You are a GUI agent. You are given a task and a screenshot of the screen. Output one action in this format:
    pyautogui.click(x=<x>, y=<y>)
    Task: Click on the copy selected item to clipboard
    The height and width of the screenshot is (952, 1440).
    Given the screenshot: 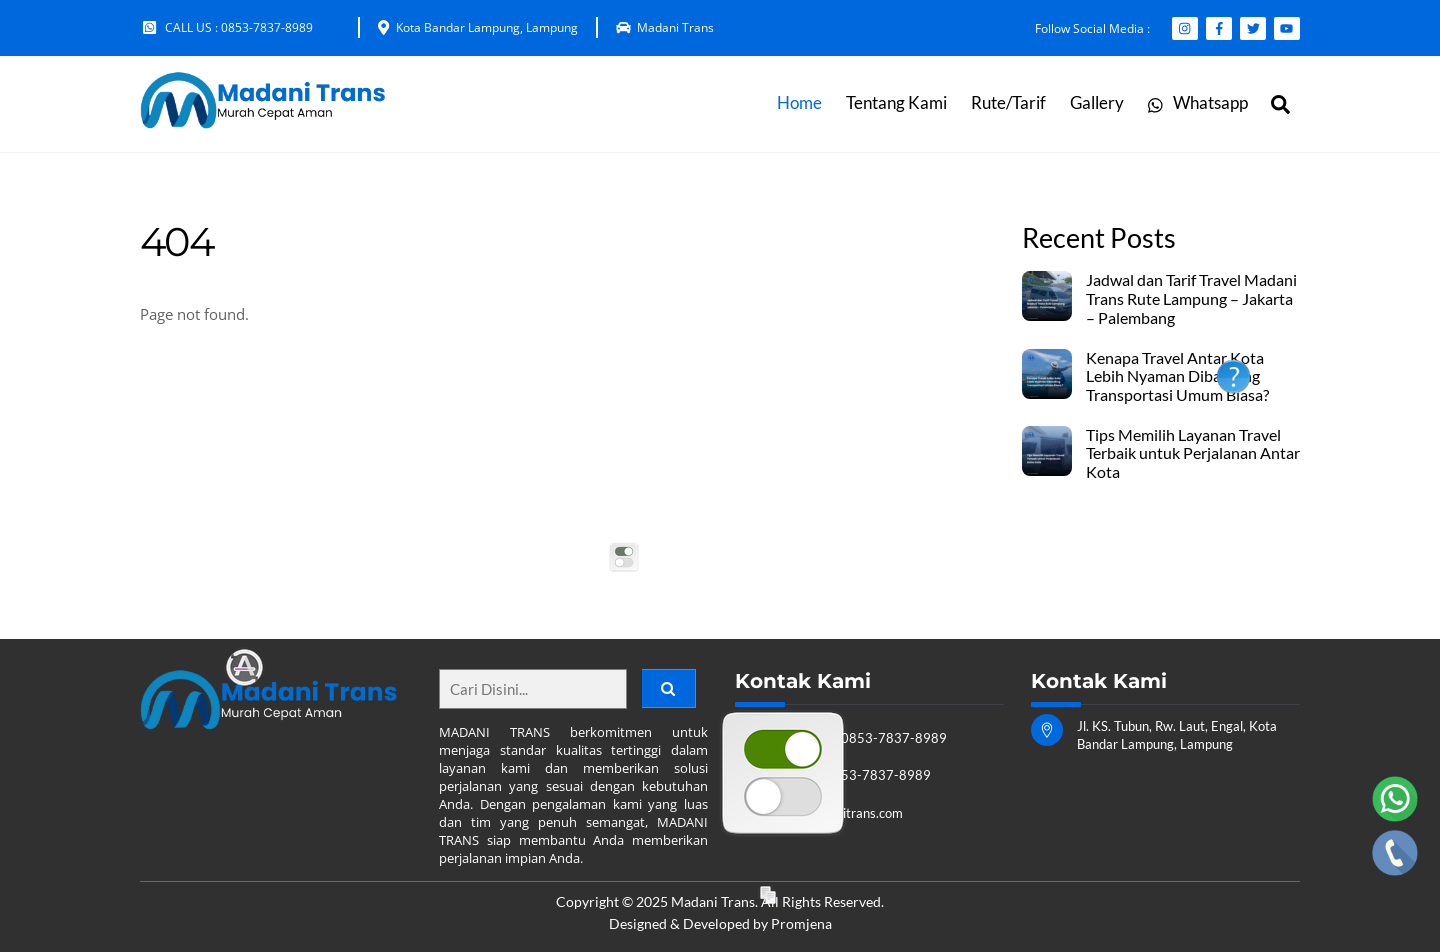 What is the action you would take?
    pyautogui.click(x=768, y=895)
    